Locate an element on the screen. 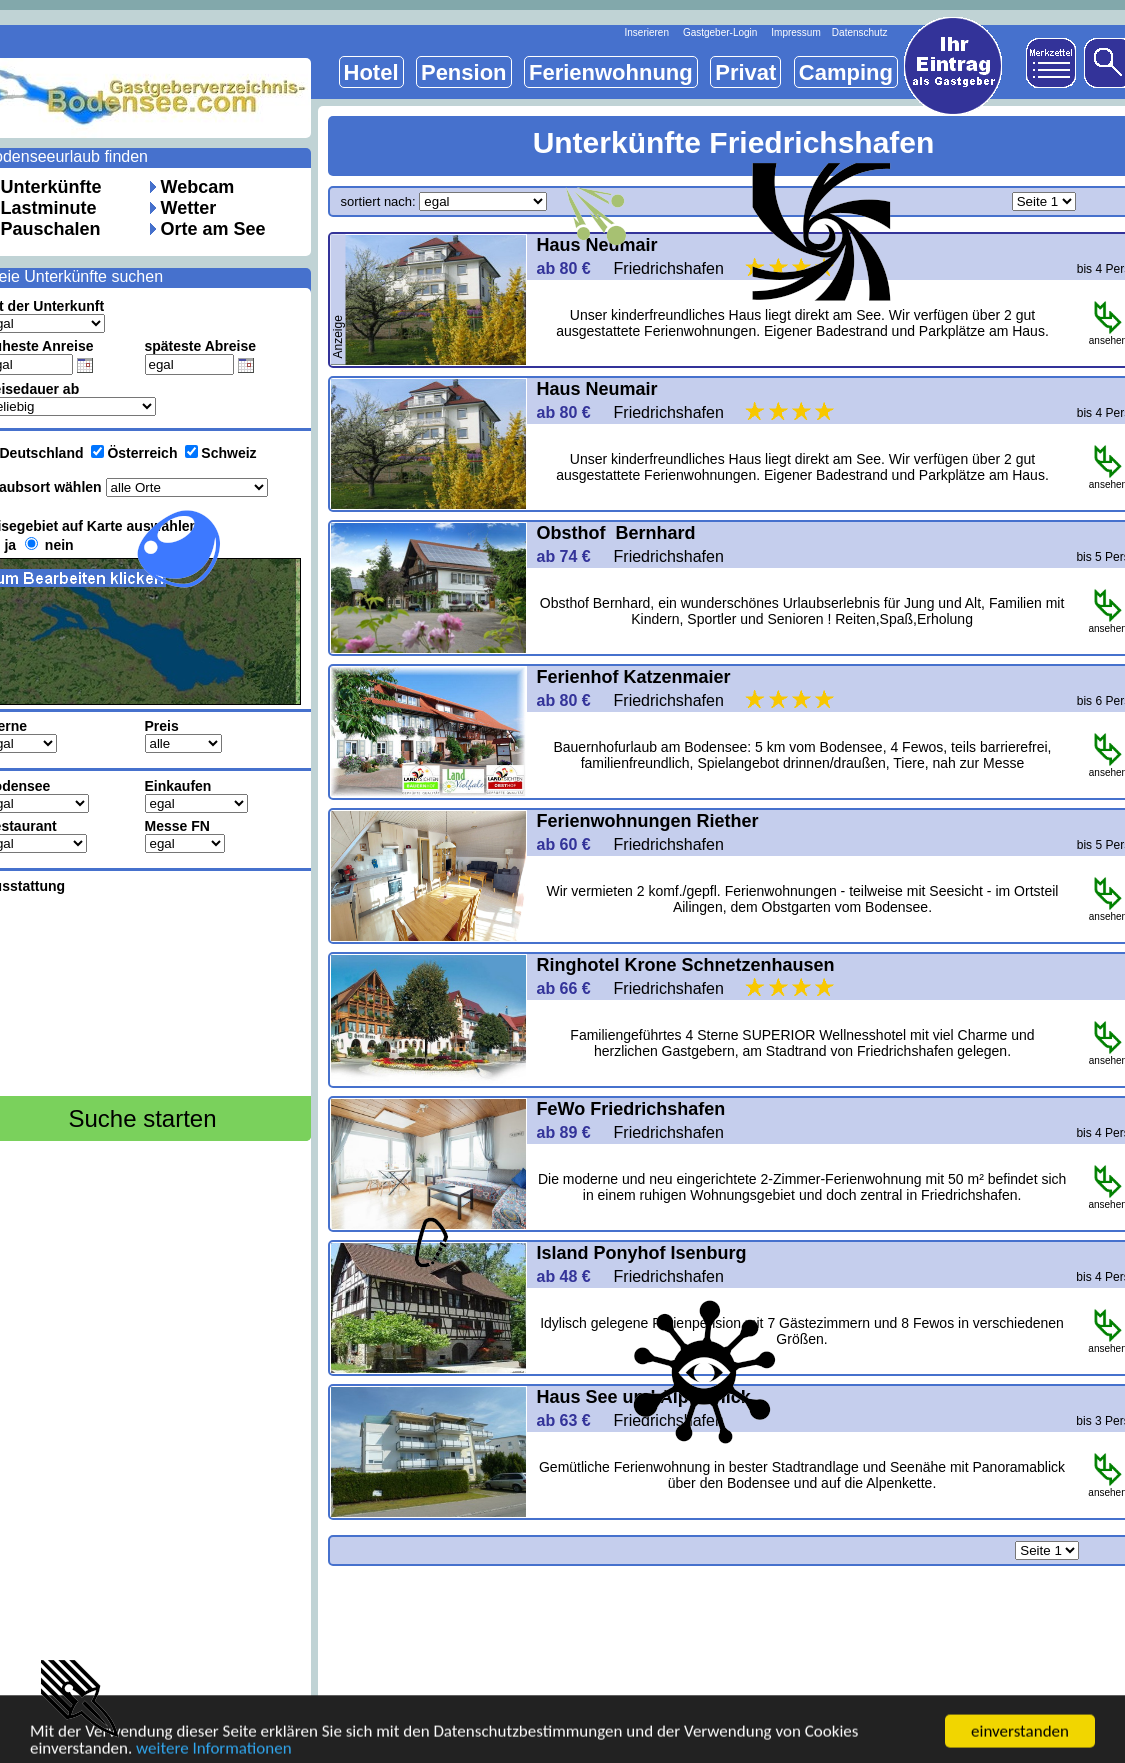 Image resolution: width=1125 pixels, height=1763 pixels. hatch or incubate a creature in gameplay is located at coordinates (178, 549).